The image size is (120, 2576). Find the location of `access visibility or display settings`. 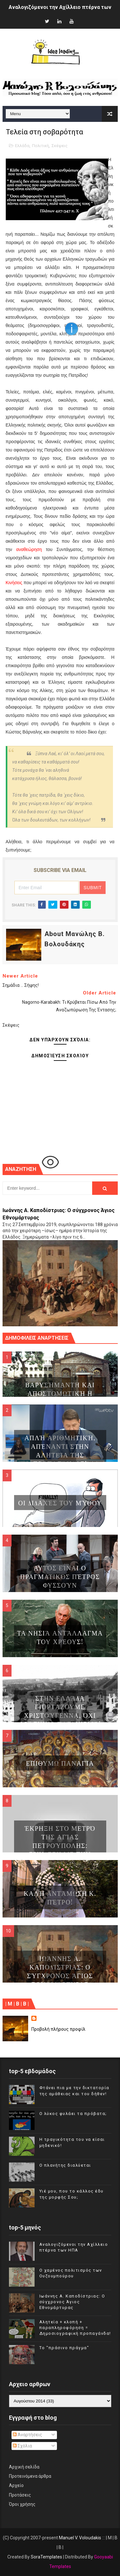

access visibility or display settings is located at coordinates (50, 1162).